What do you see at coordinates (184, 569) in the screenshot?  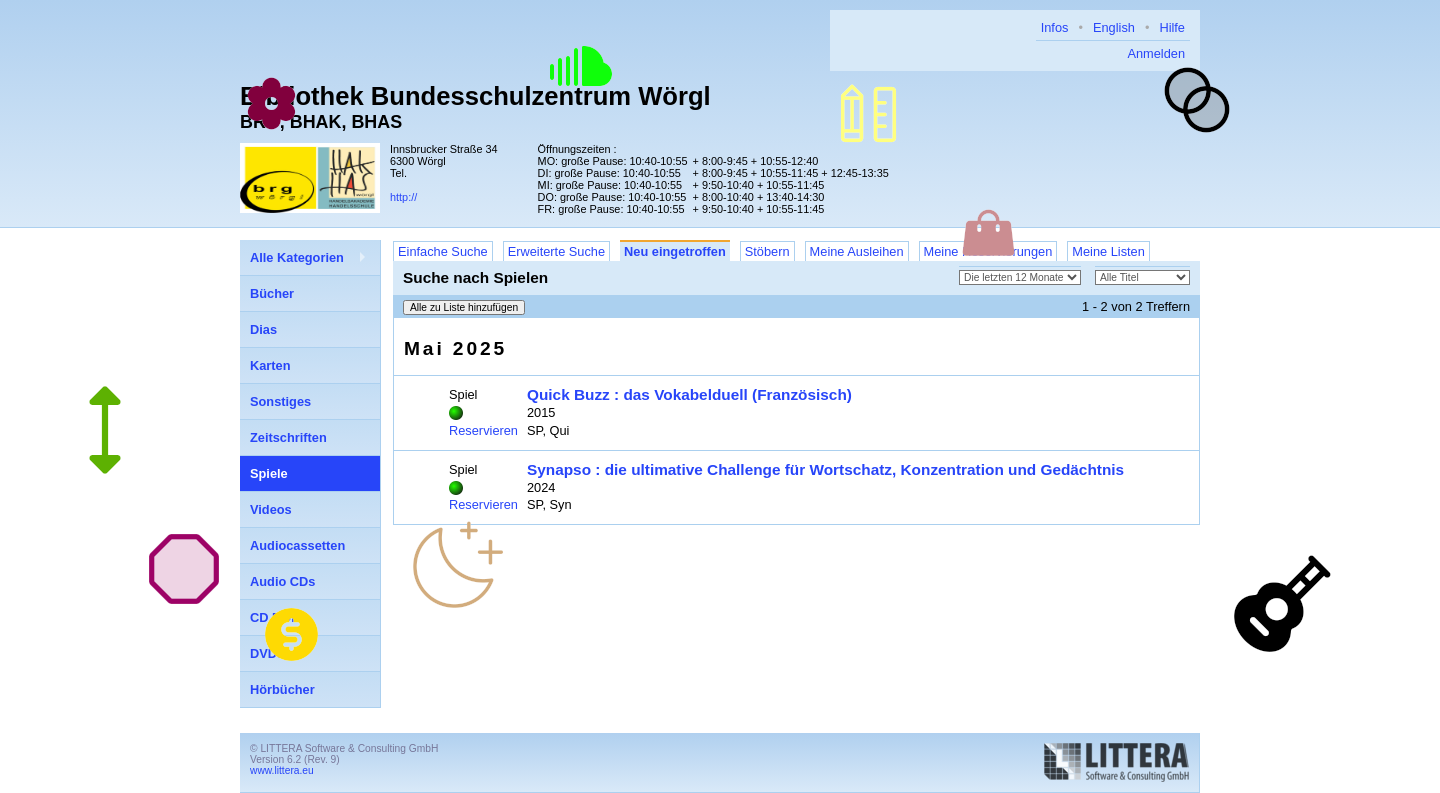 I see `stop or halt action indicator` at bounding box center [184, 569].